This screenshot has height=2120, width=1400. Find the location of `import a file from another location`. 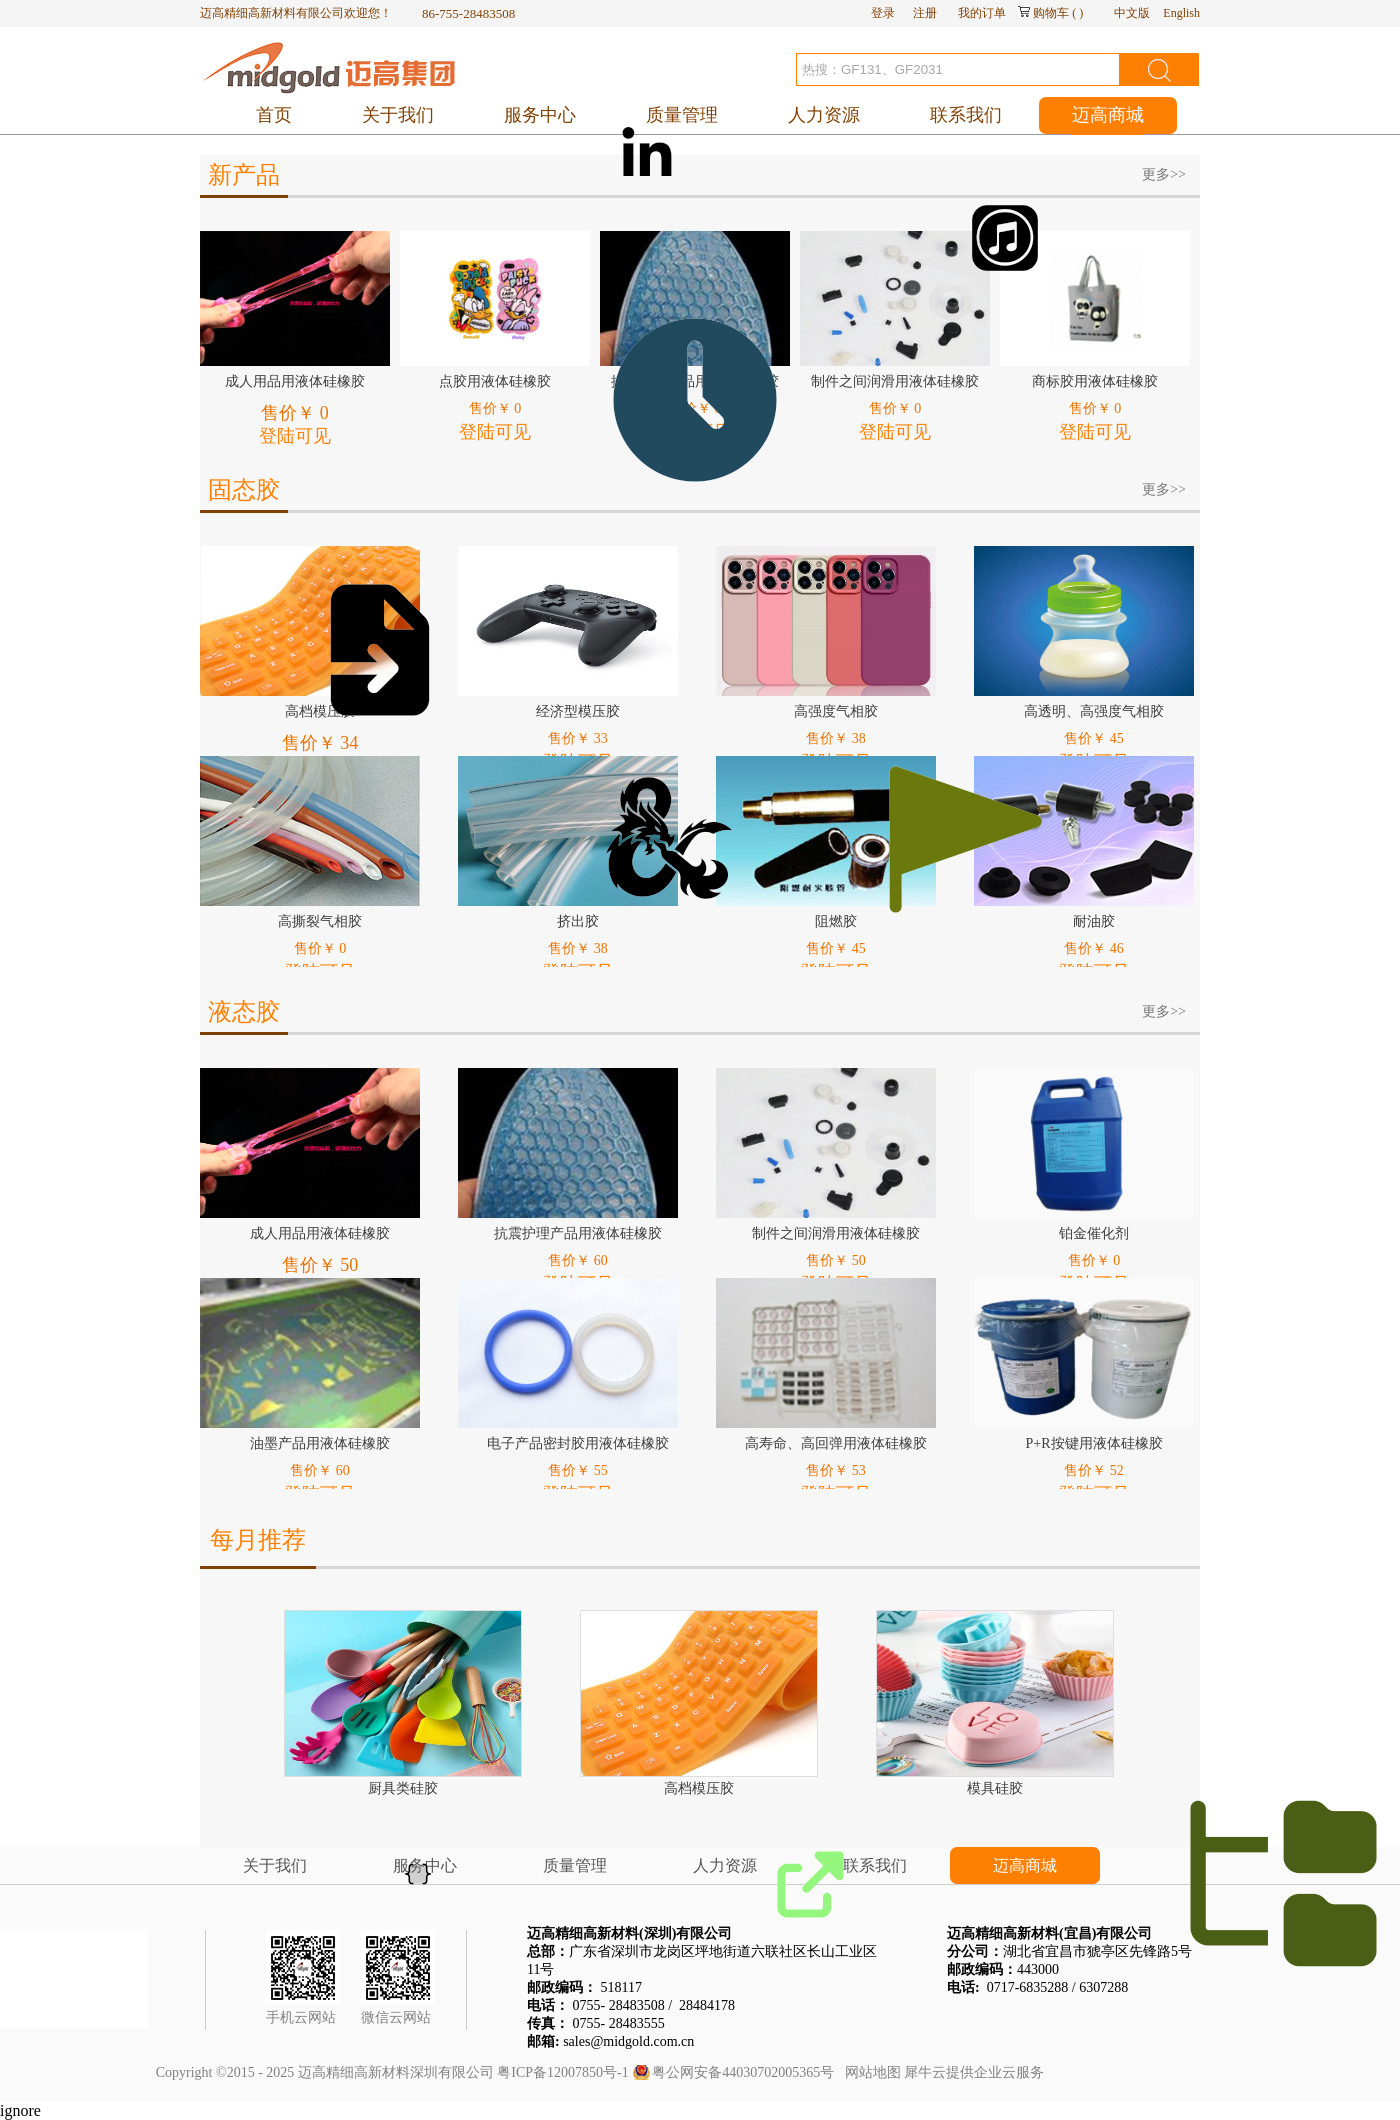

import a file from another location is located at coordinates (380, 650).